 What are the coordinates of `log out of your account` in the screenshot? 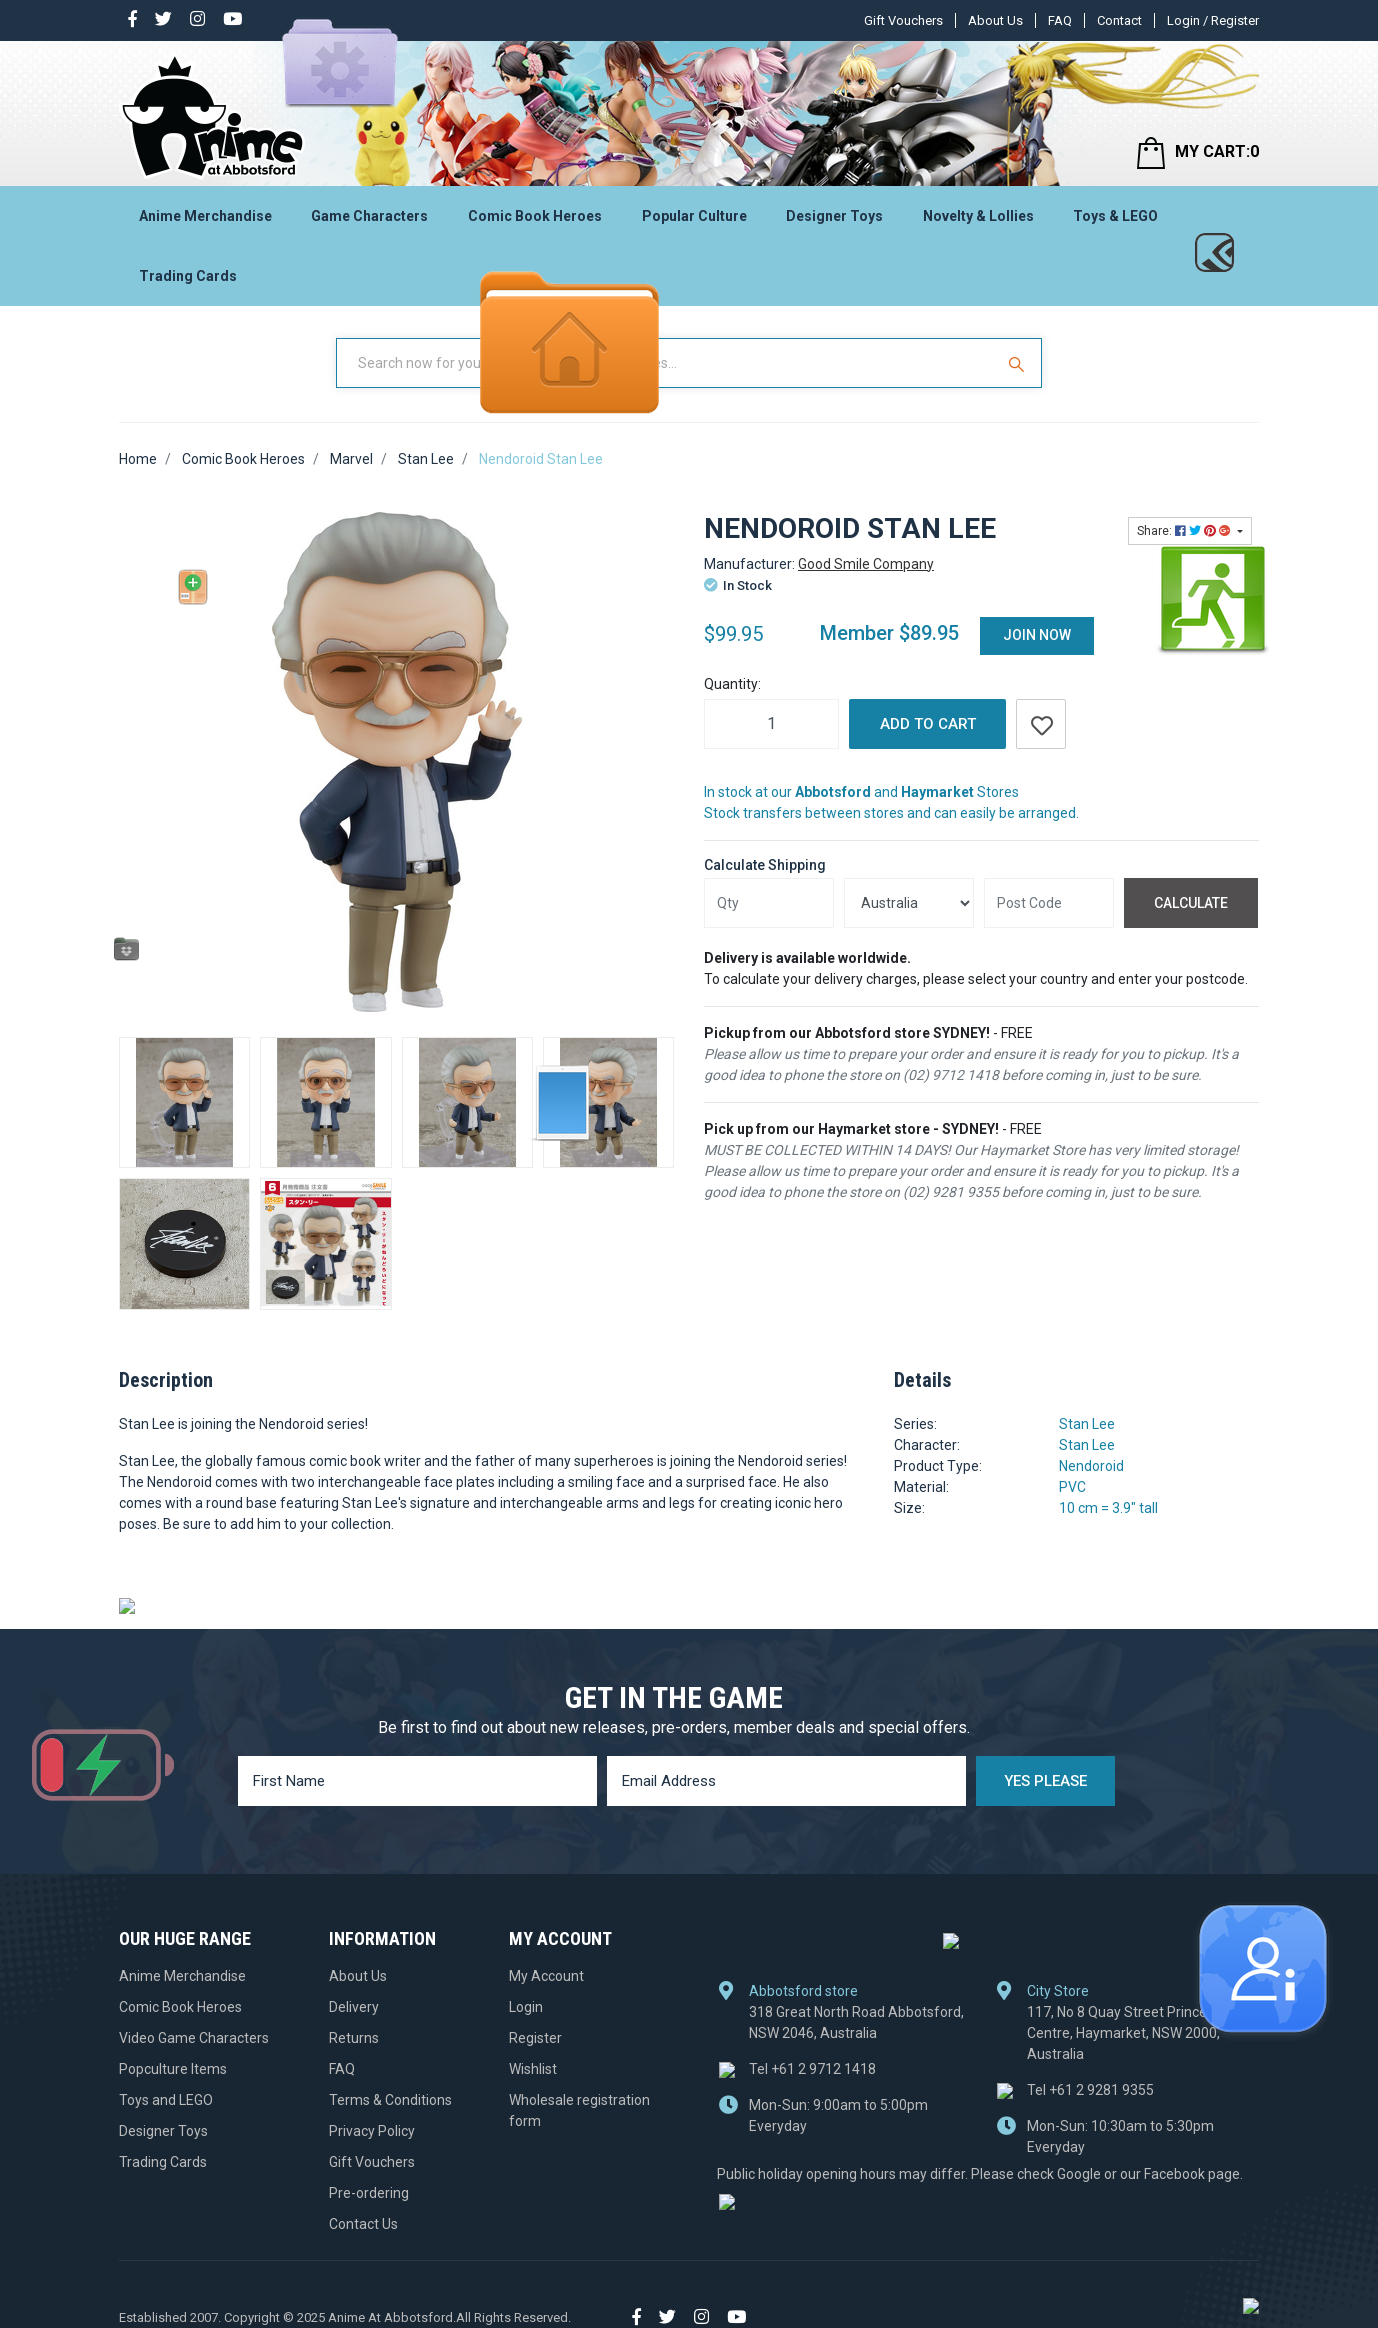 It's located at (1213, 601).